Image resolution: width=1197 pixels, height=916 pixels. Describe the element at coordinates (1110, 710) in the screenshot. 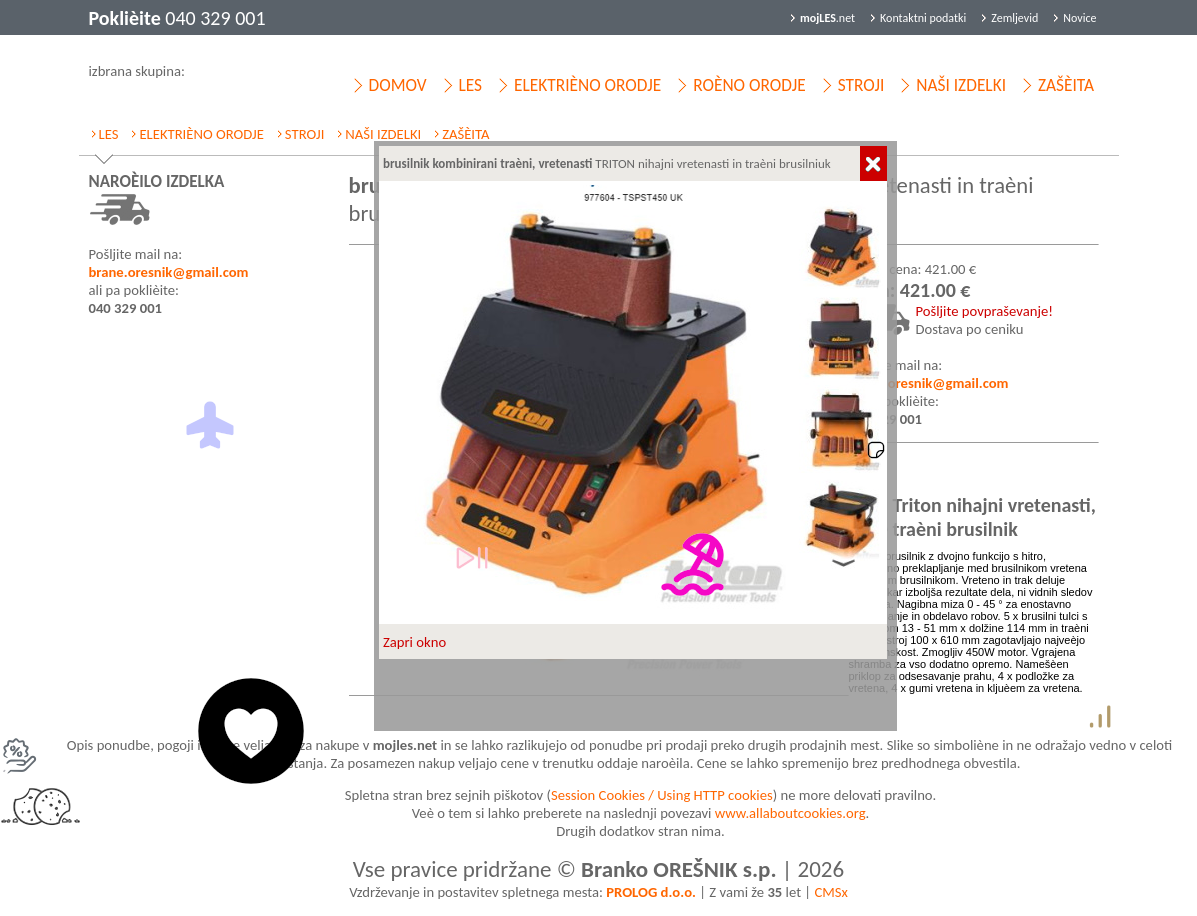

I see `indicates medium cellular signal strength` at that location.